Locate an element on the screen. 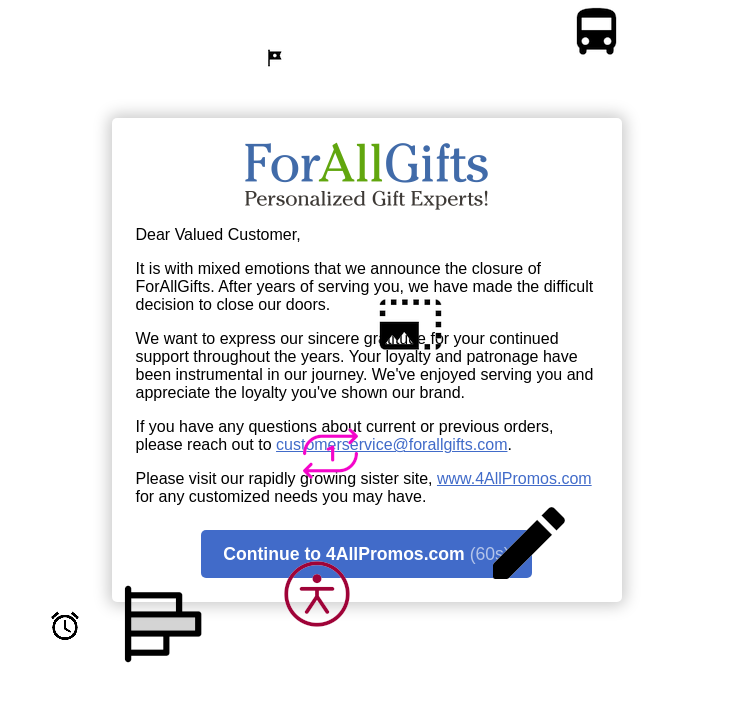 Image resolution: width=733 pixels, height=720 pixels. resize image to large format is located at coordinates (410, 324).